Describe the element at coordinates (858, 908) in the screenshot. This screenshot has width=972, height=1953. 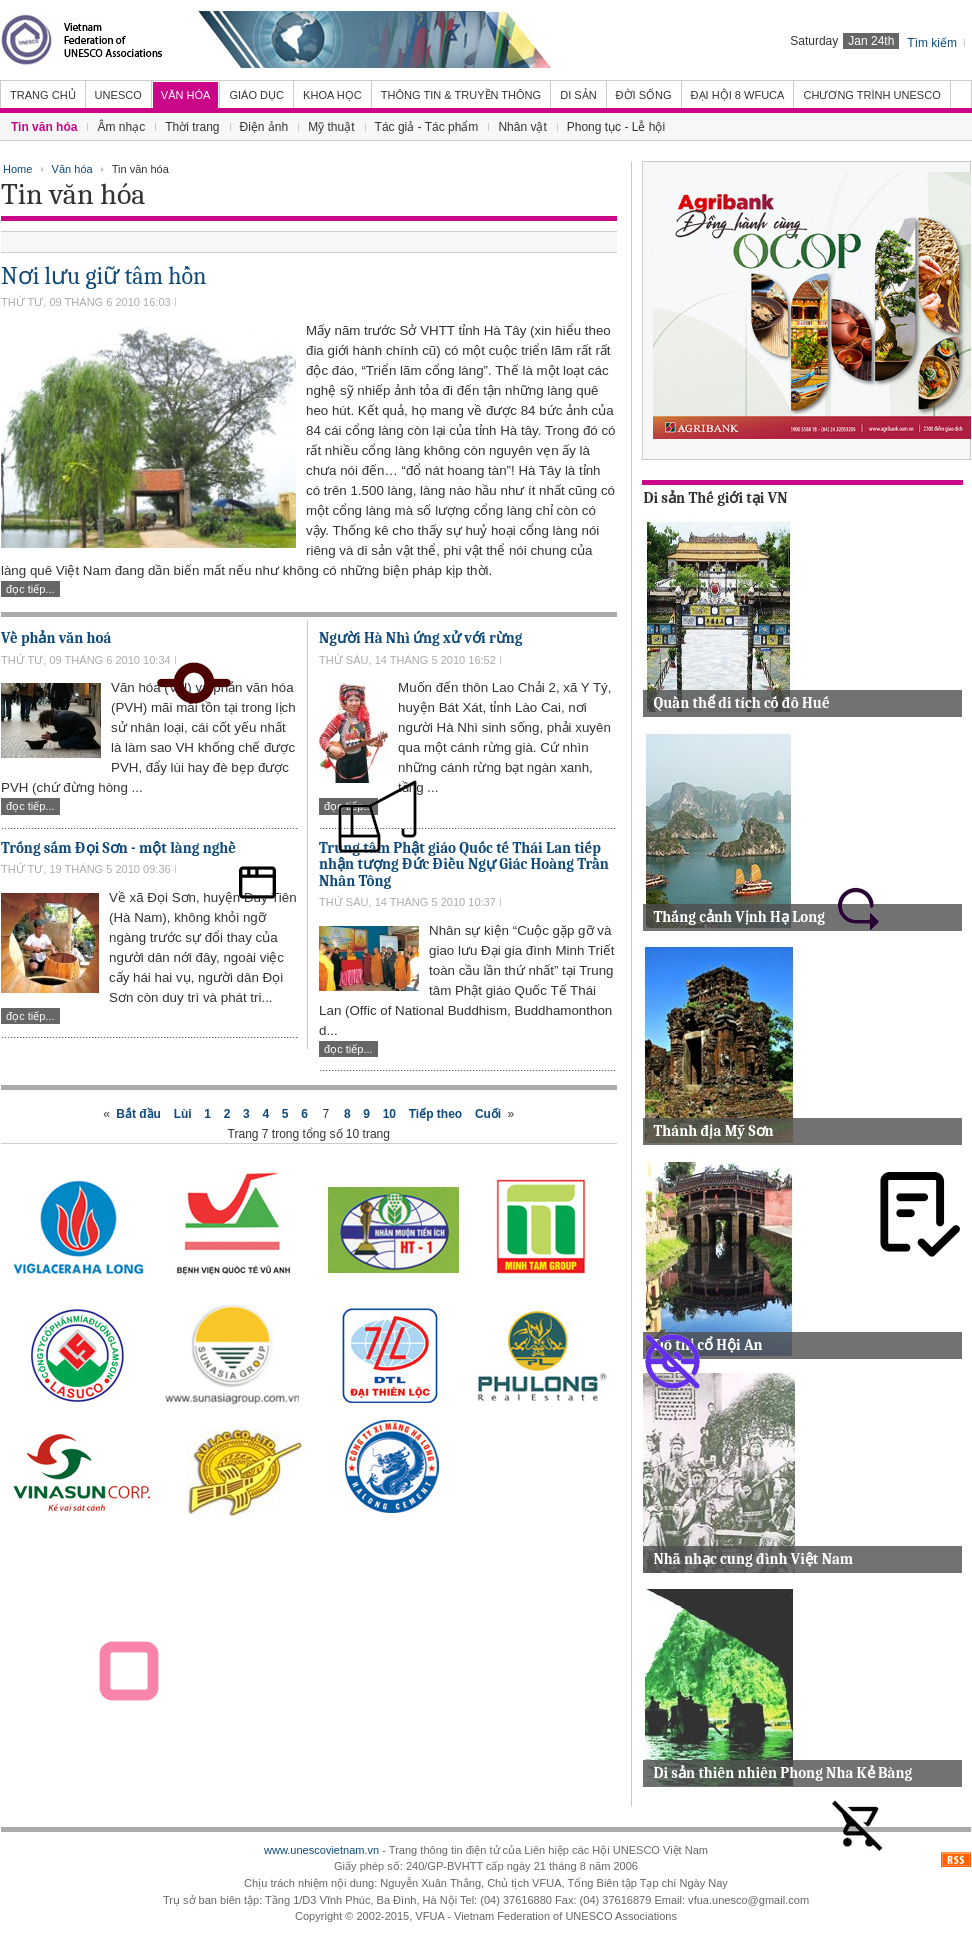
I see `repeat or iterate through items` at that location.